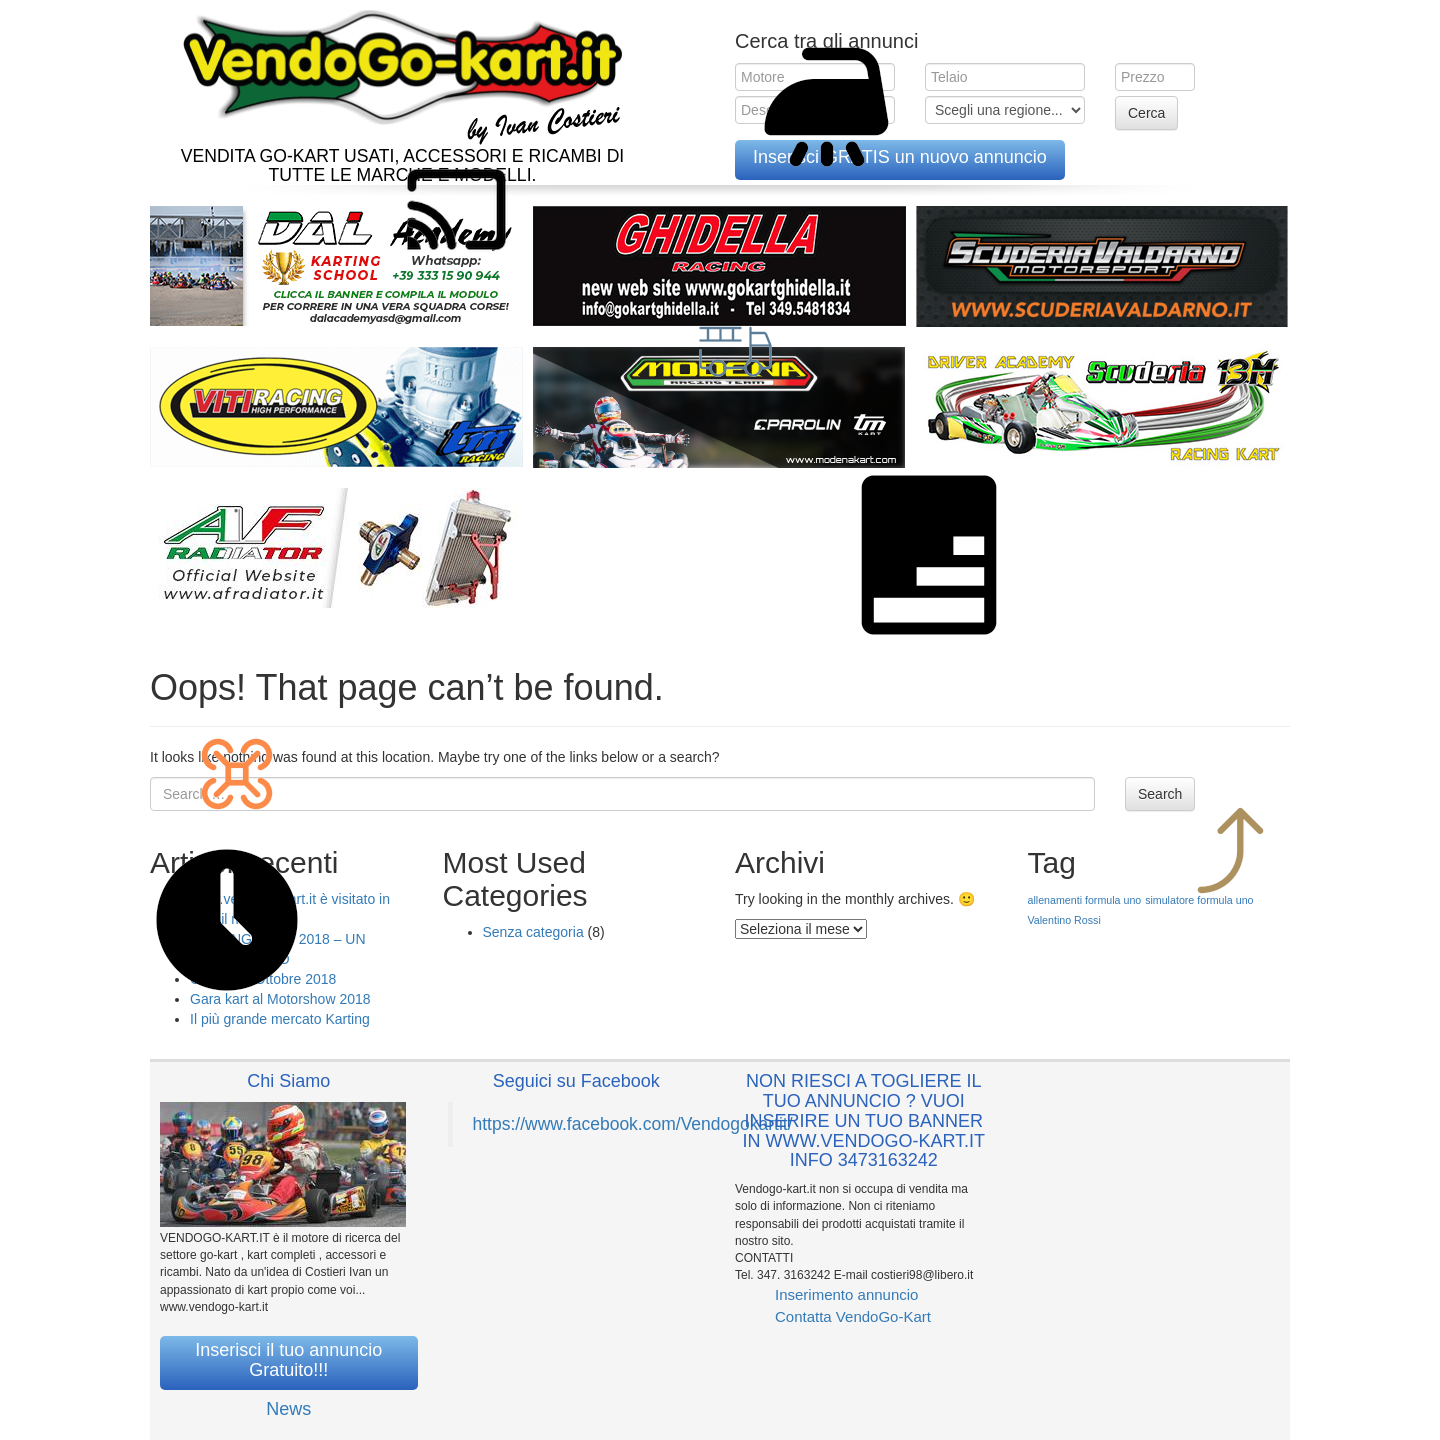 The image size is (1440, 1440). What do you see at coordinates (456, 209) in the screenshot?
I see `cast your screen to a nearby device` at bounding box center [456, 209].